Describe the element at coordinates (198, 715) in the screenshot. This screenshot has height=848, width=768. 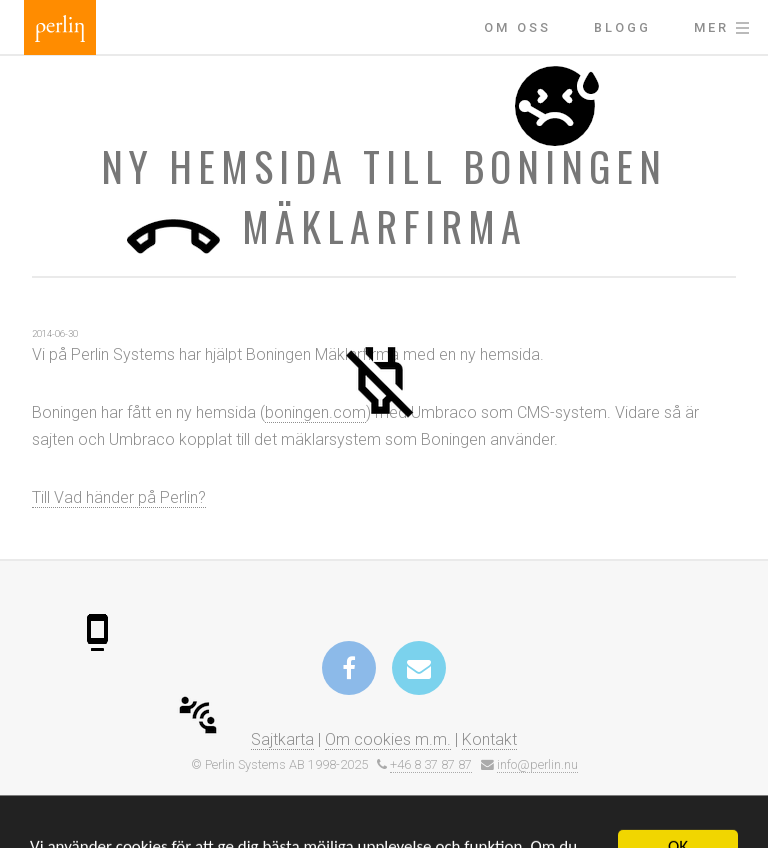
I see `connect with others remotely` at that location.